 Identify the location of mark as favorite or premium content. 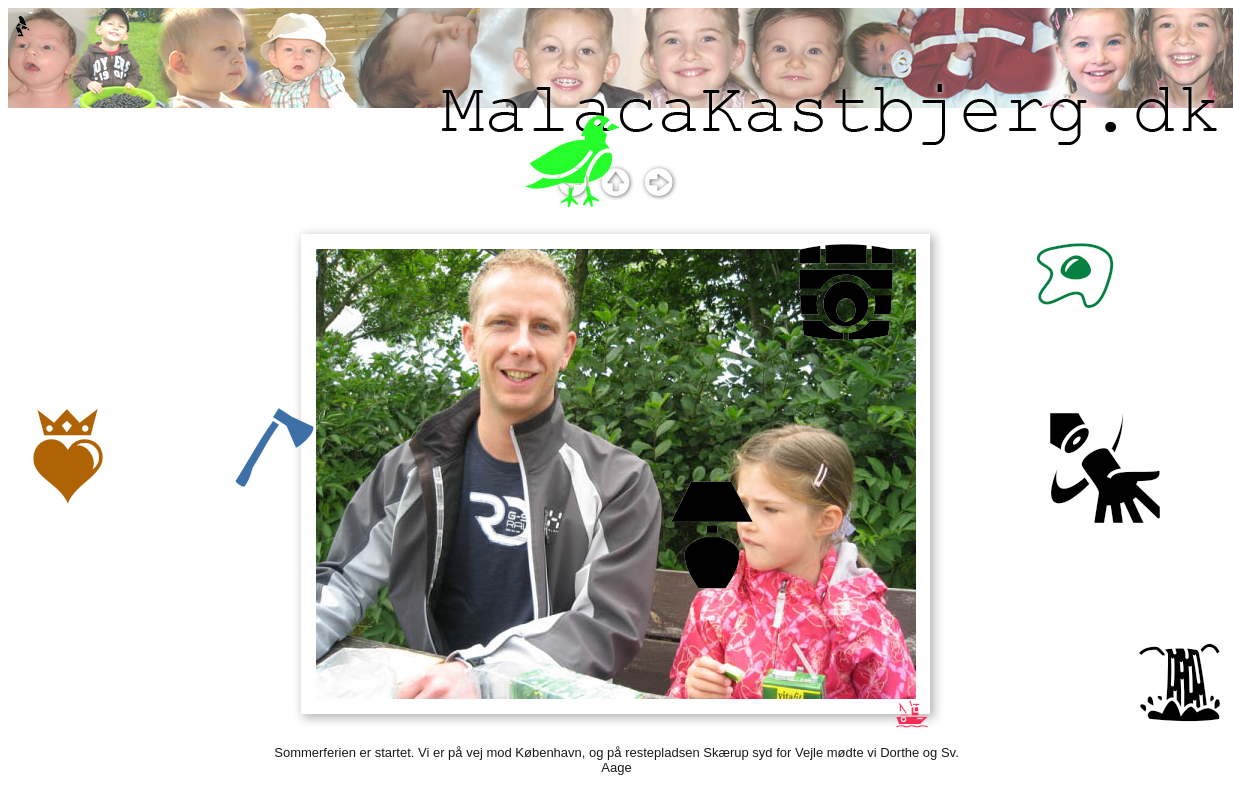
(68, 456).